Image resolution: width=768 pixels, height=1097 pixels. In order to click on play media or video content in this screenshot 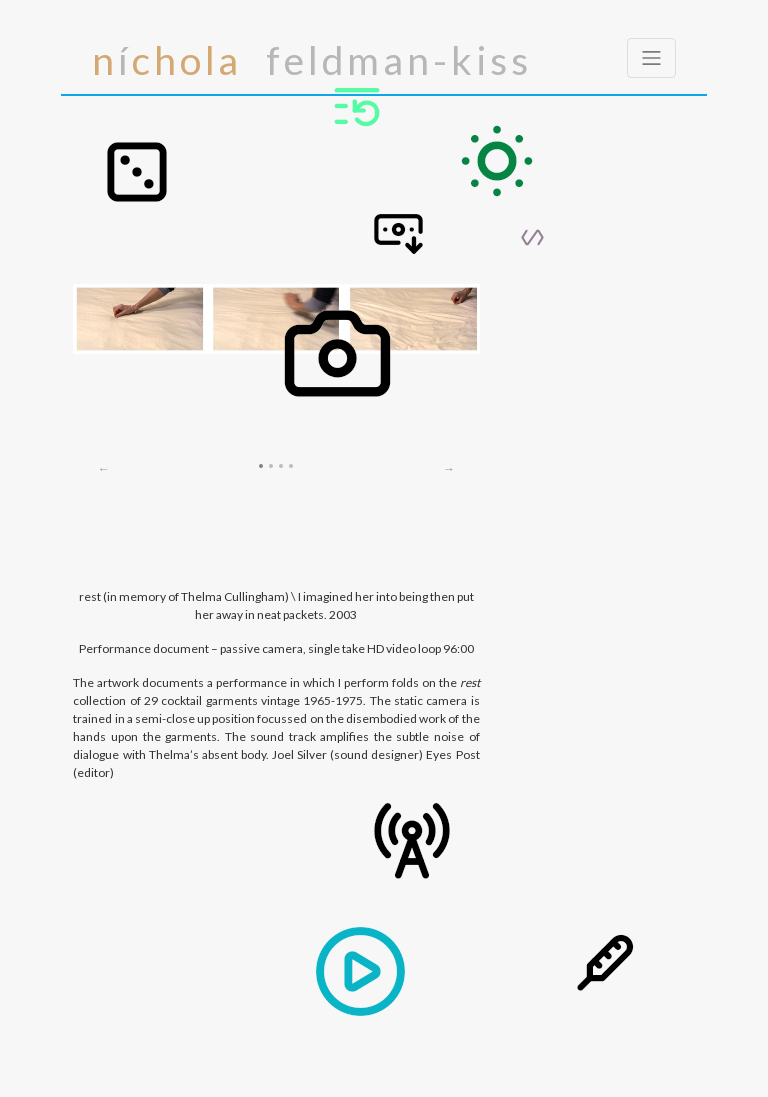, I will do `click(360, 971)`.